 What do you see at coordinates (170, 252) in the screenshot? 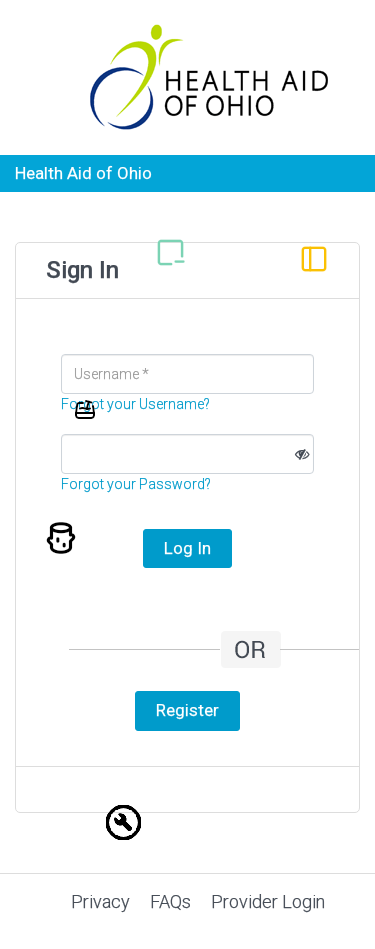
I see `remove an item from a list` at bounding box center [170, 252].